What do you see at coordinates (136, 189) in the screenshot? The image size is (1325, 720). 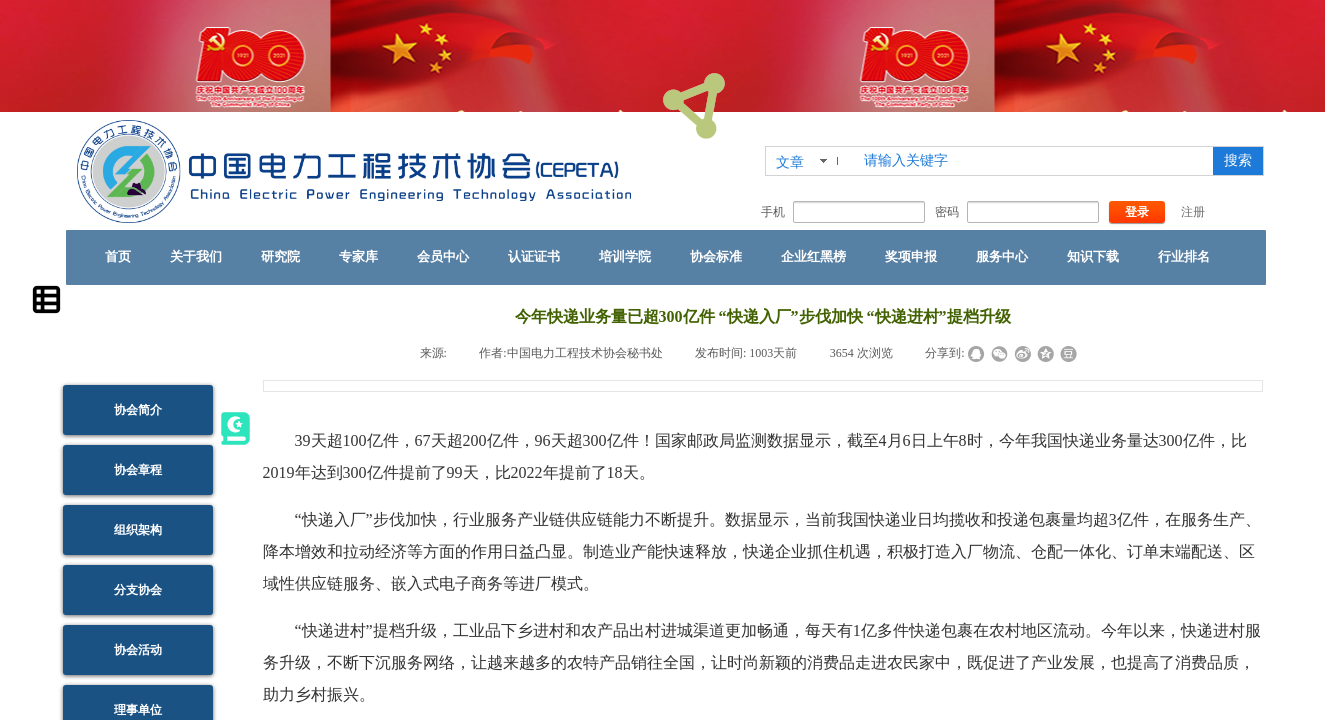 I see `select western or cowboy theme` at bounding box center [136, 189].